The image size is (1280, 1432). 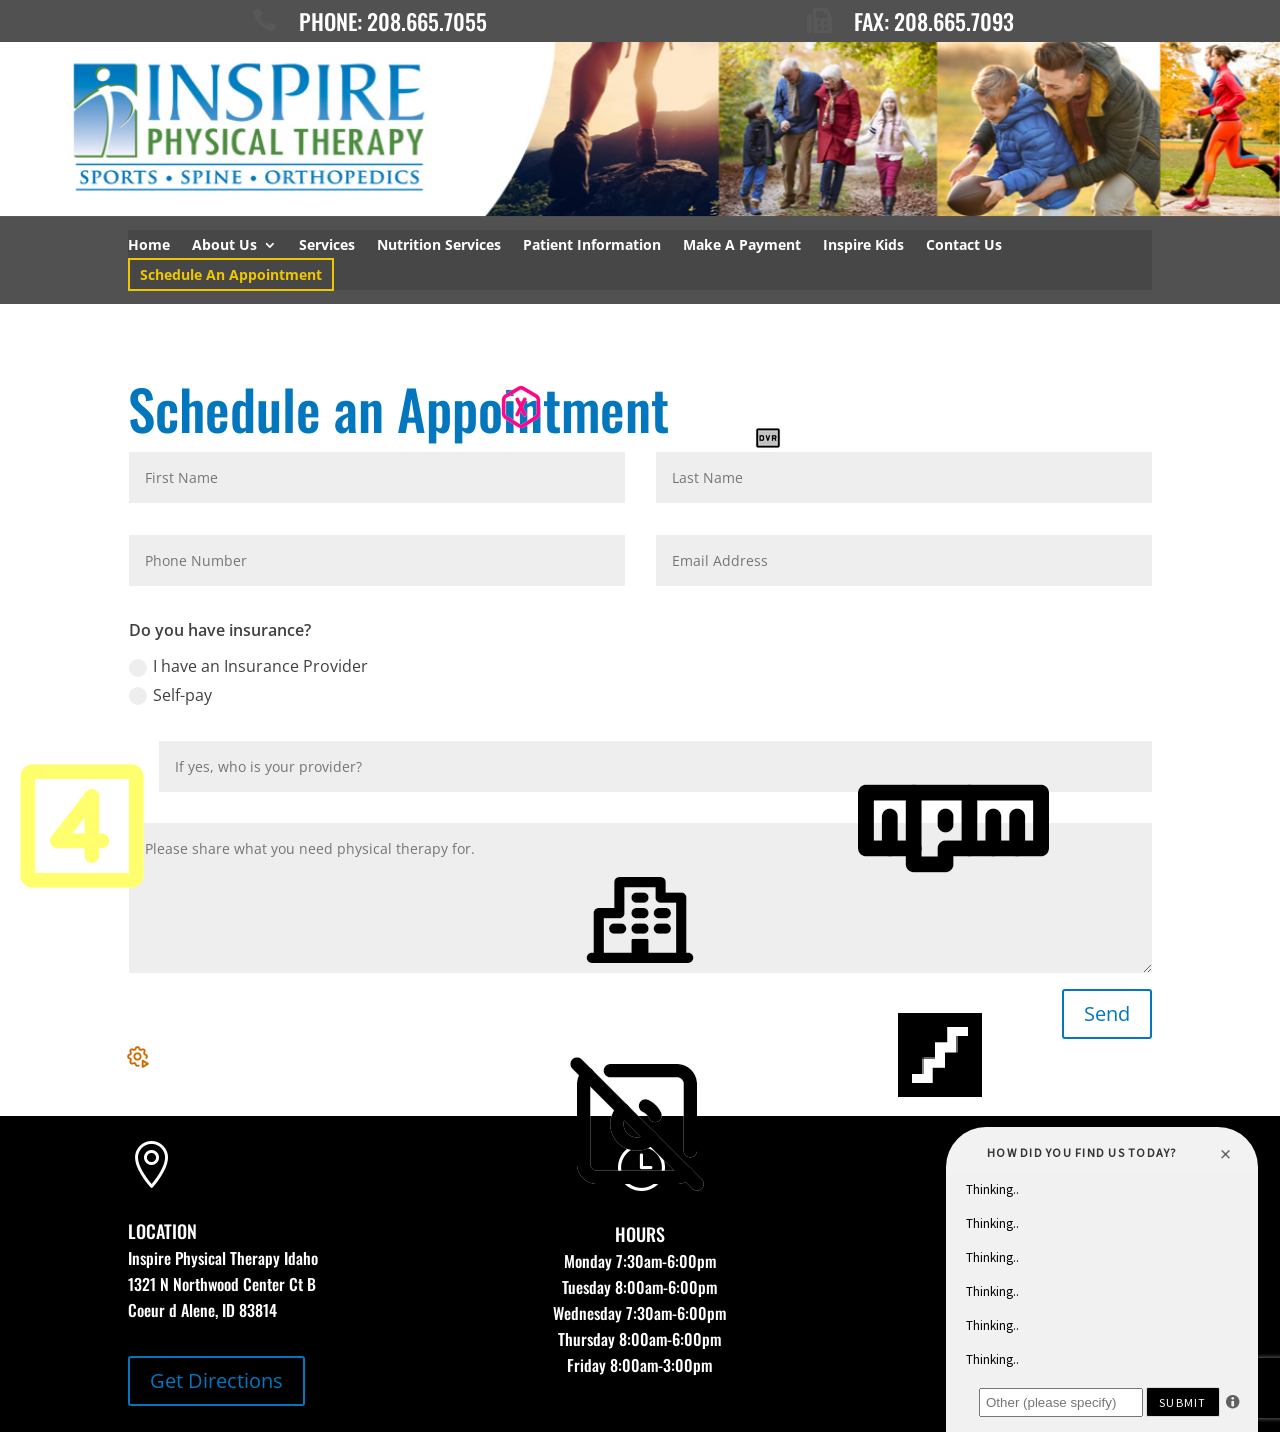 What do you see at coordinates (940, 1055) in the screenshot?
I see `indicates stairs or stairway access` at bounding box center [940, 1055].